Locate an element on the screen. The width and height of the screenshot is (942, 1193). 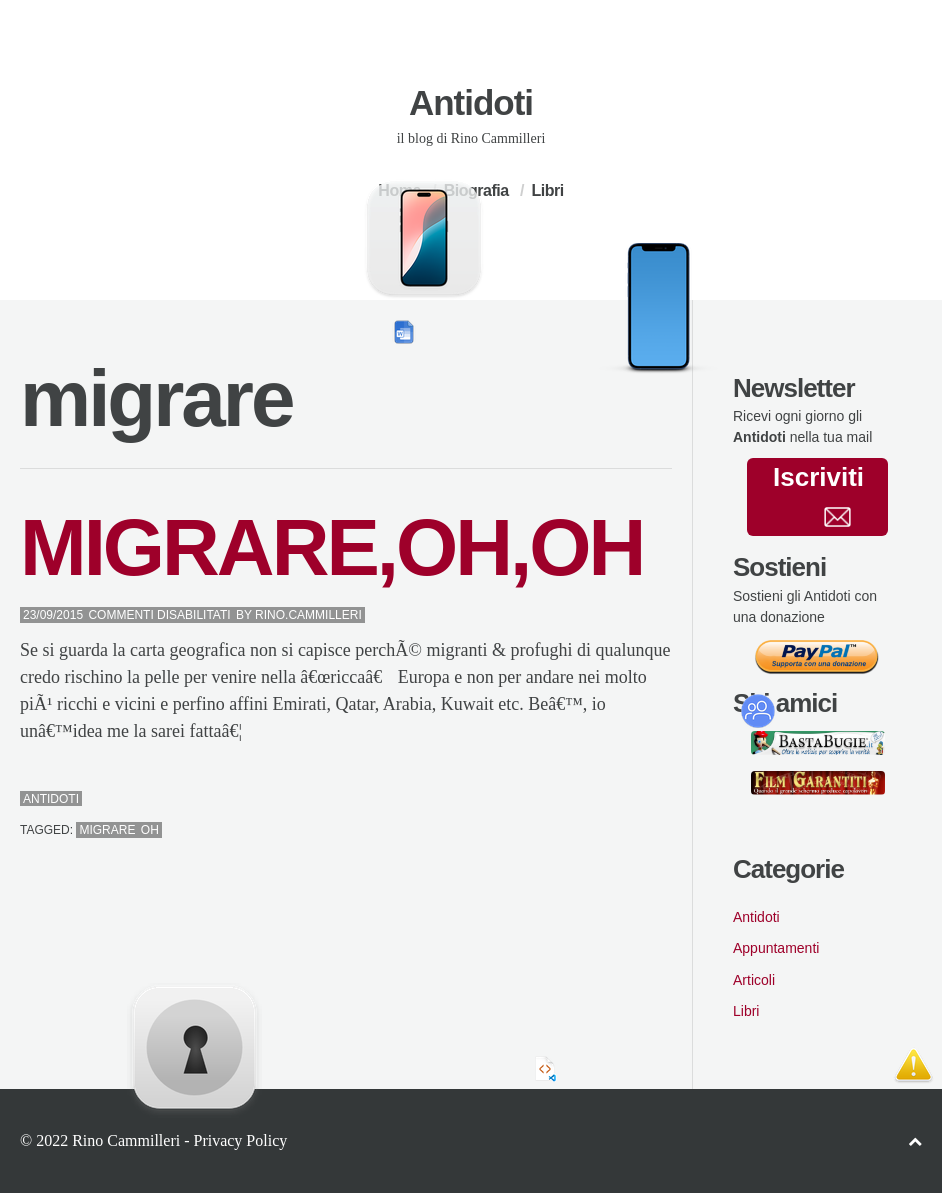
switch user account is located at coordinates (758, 711).